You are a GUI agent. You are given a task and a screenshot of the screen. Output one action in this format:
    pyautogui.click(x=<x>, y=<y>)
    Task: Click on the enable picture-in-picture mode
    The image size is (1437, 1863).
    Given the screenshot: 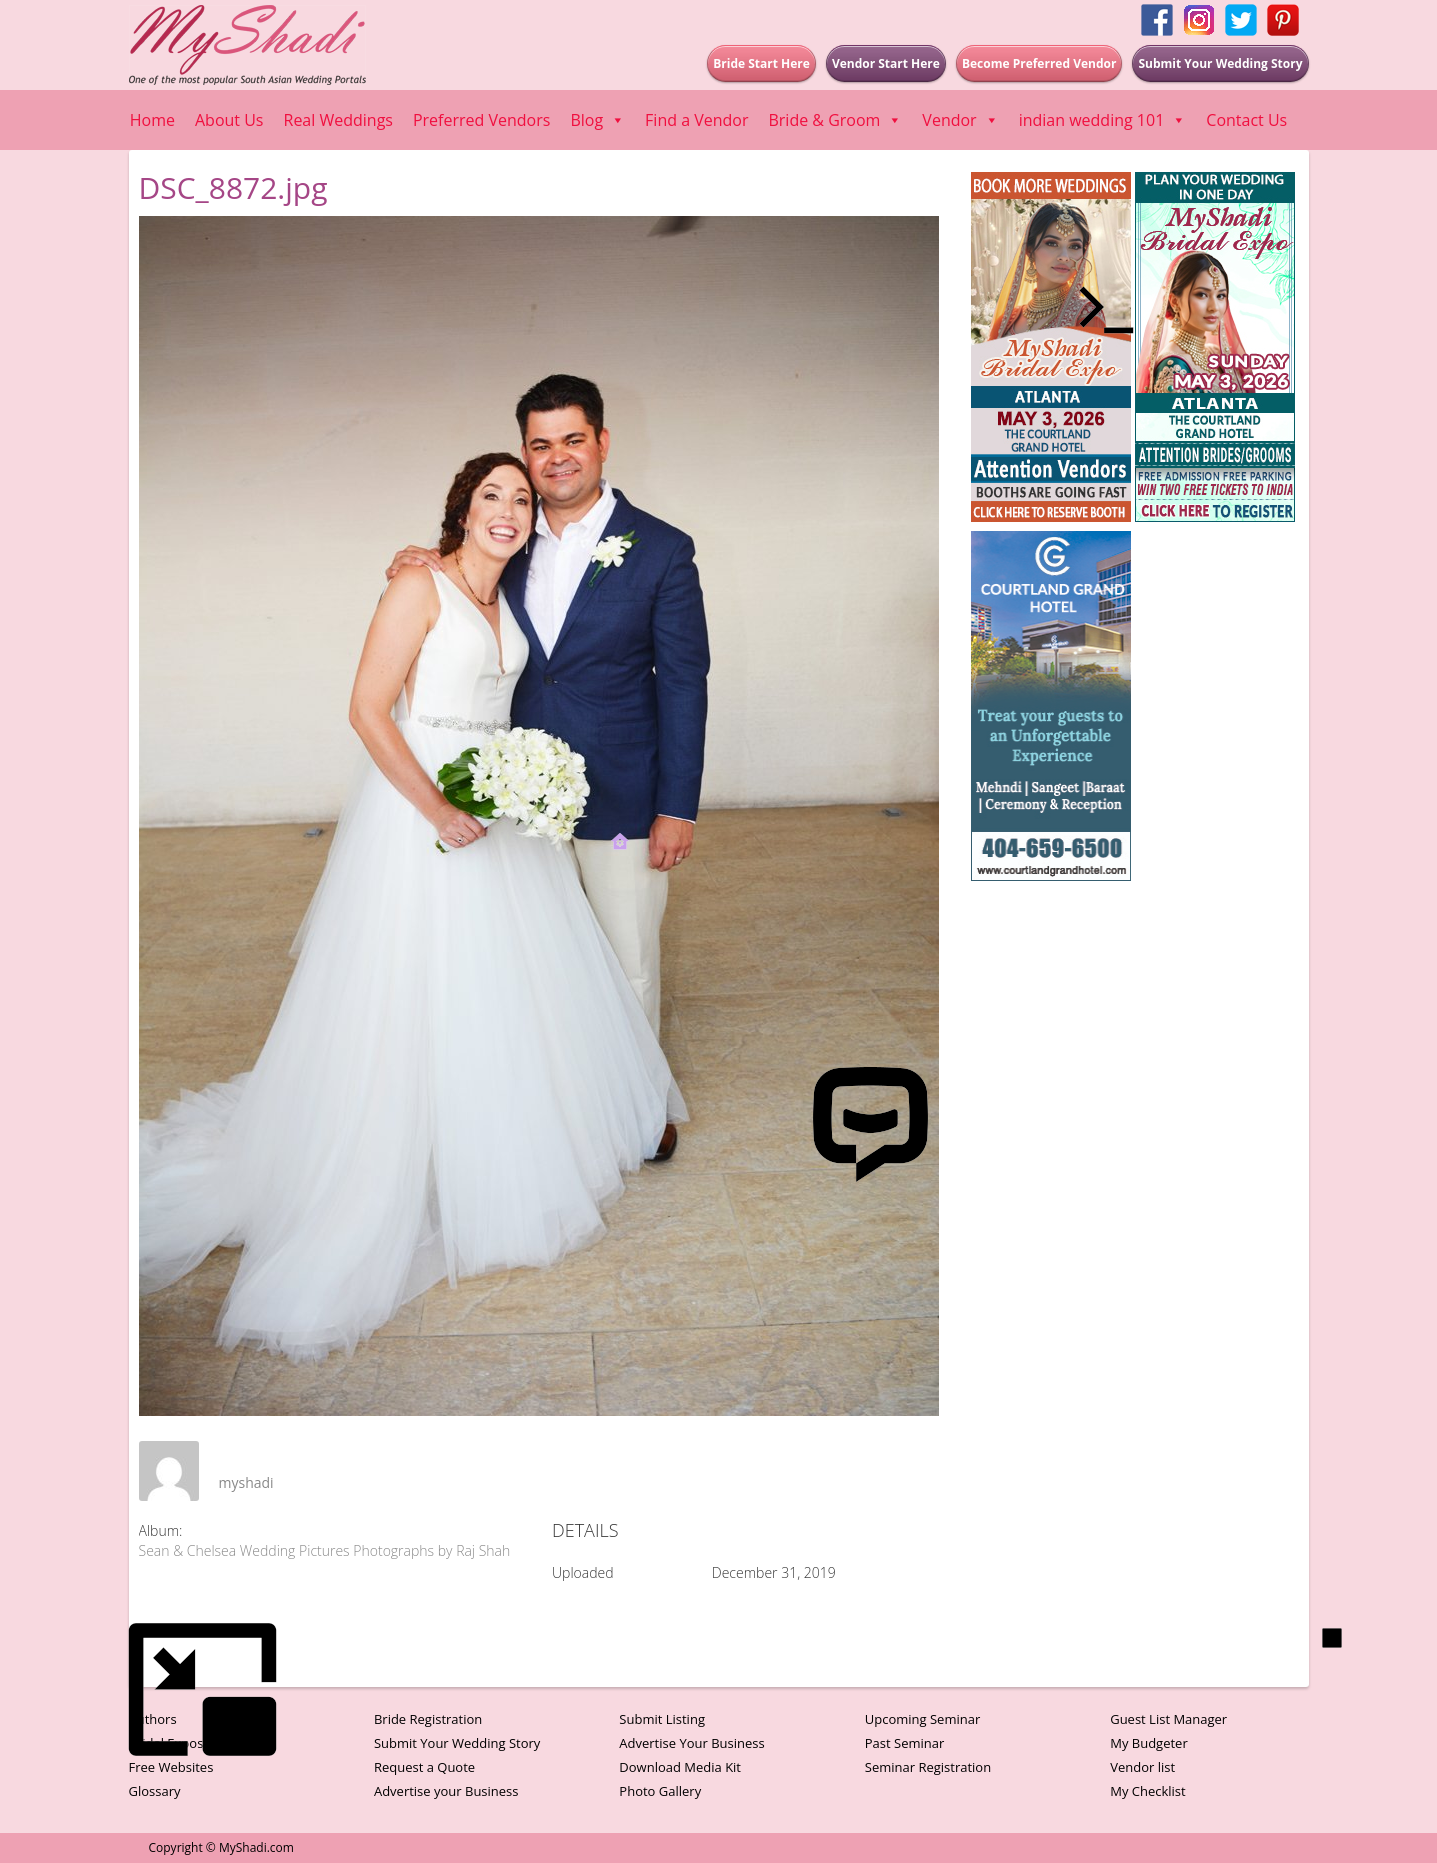 What is the action you would take?
    pyautogui.click(x=202, y=1689)
    